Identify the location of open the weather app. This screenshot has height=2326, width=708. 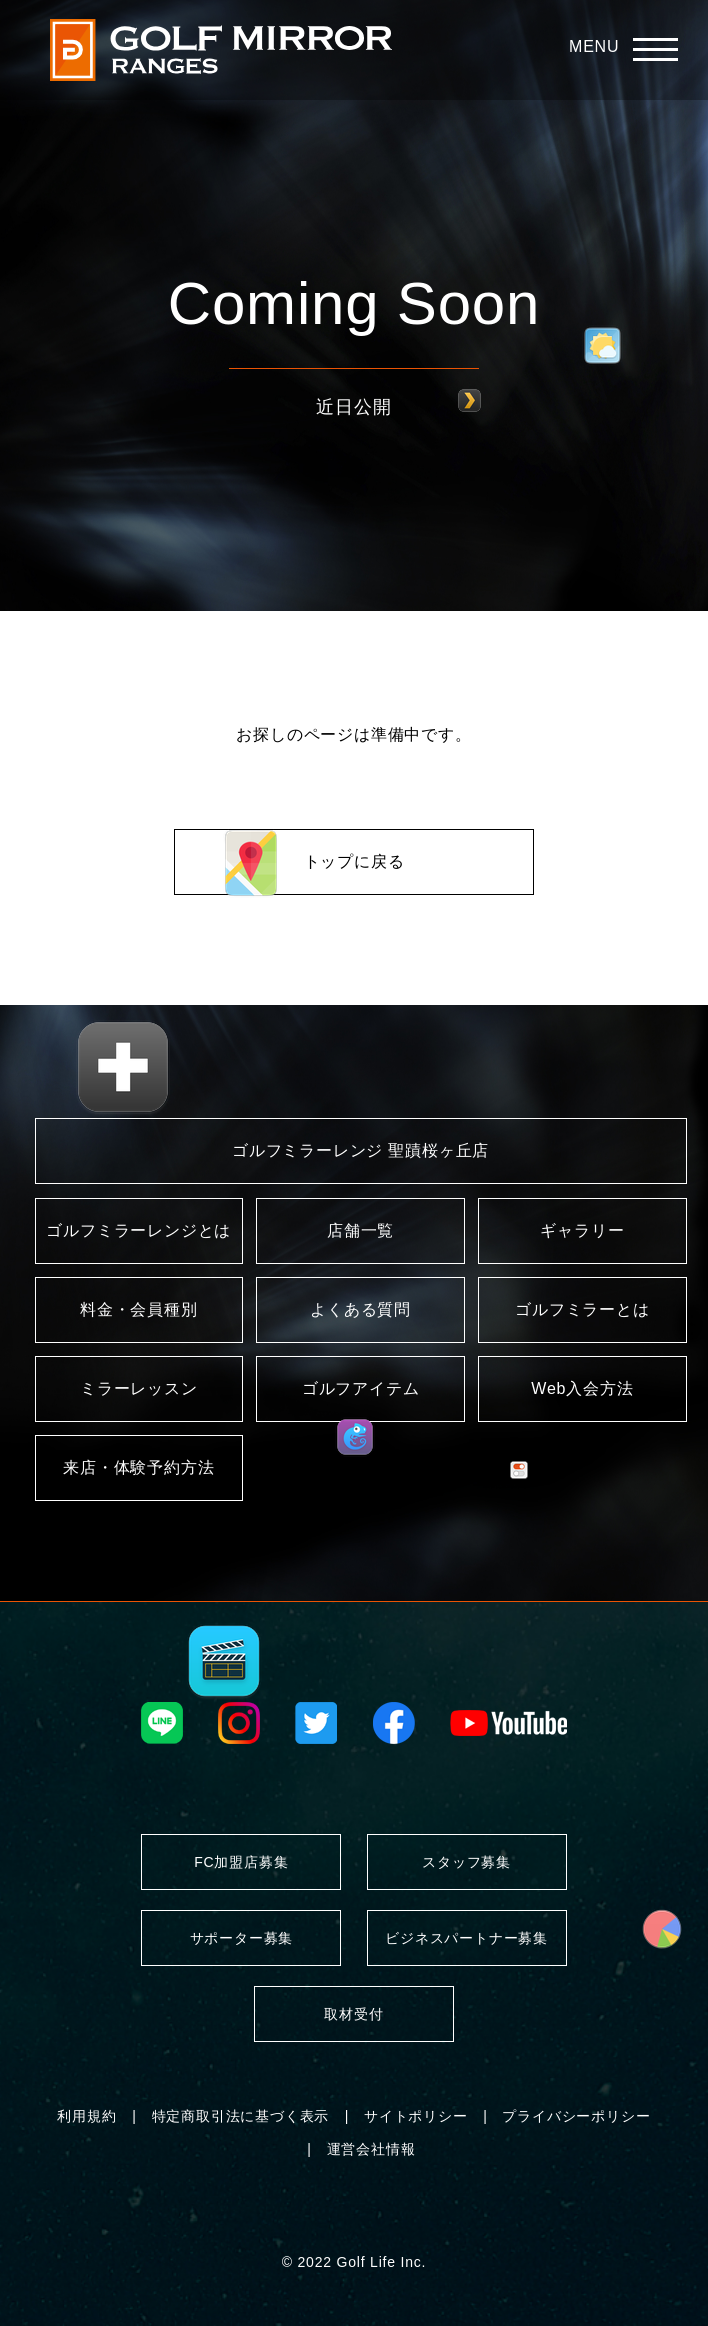
(602, 345).